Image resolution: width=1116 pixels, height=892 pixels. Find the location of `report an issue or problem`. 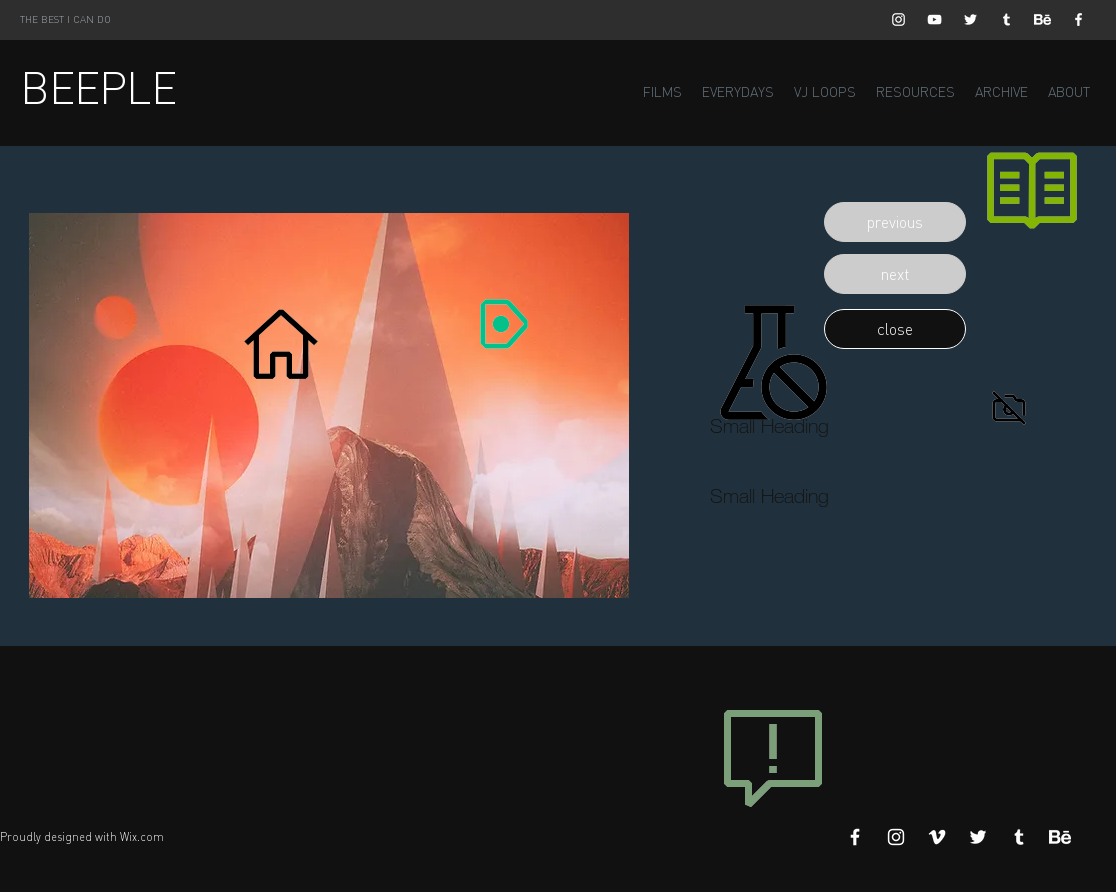

report an issue or problem is located at coordinates (773, 759).